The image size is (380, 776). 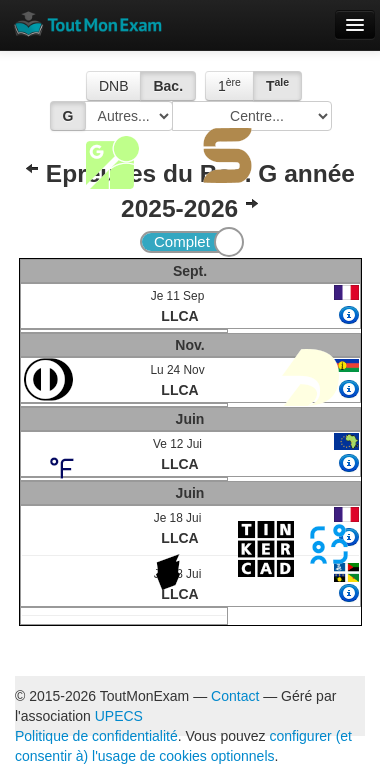 I want to click on open deepnote collaborative notebook, so click(x=310, y=377).